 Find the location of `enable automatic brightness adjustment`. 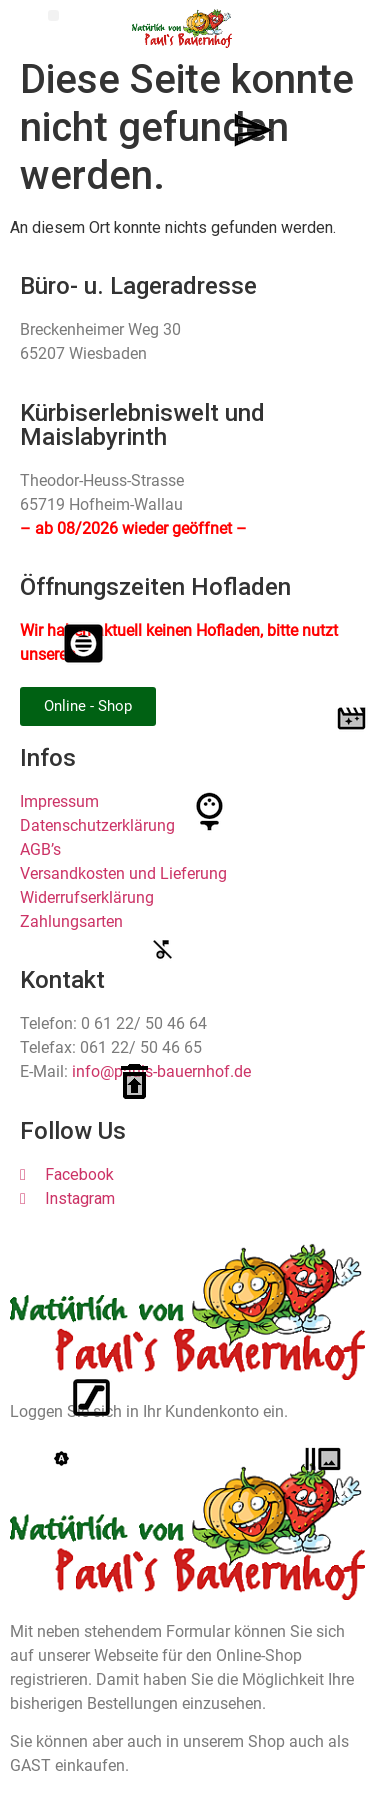

enable automatic brightness adjustment is located at coordinates (61, 1458).